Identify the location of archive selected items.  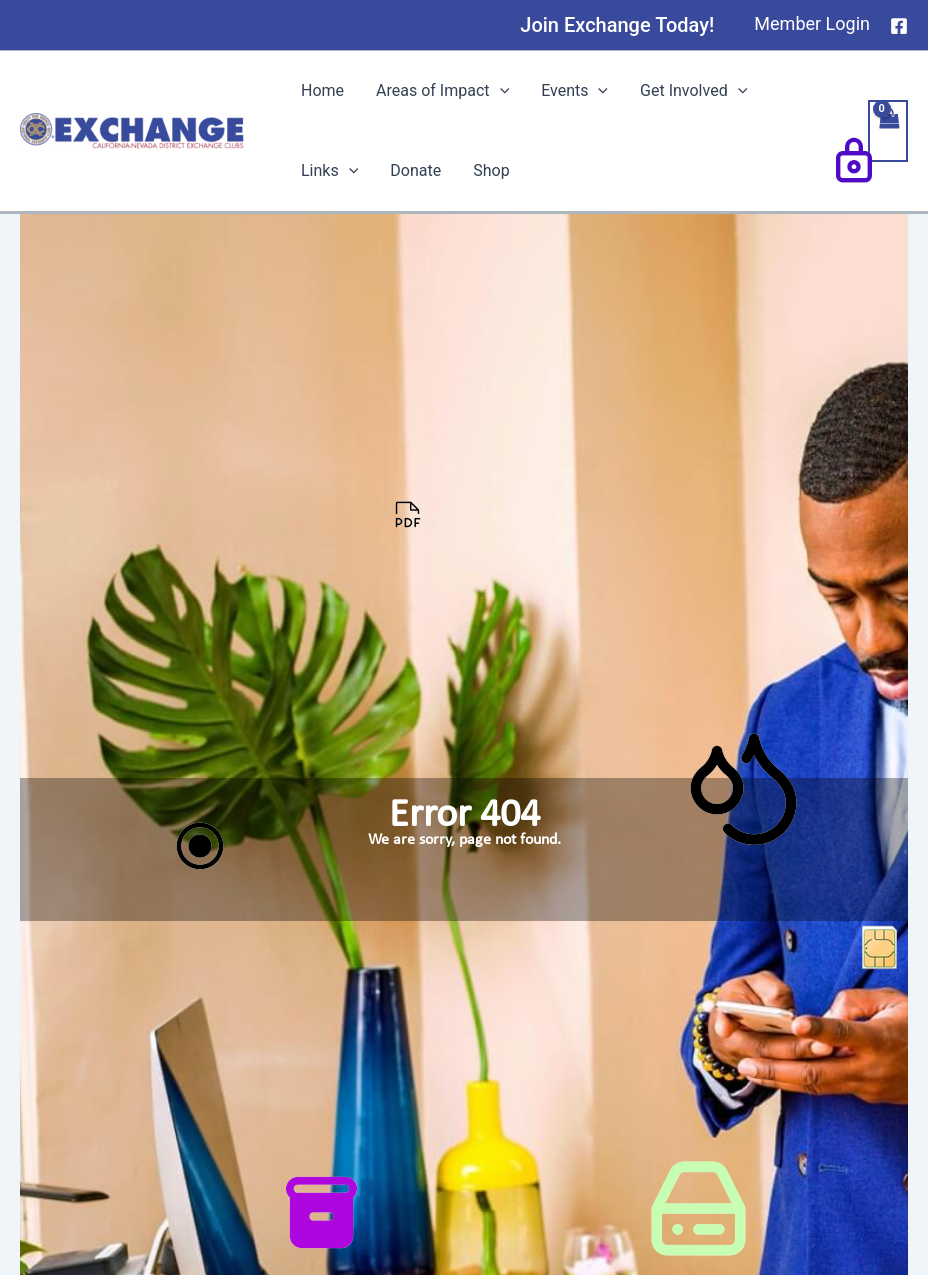
(321, 1212).